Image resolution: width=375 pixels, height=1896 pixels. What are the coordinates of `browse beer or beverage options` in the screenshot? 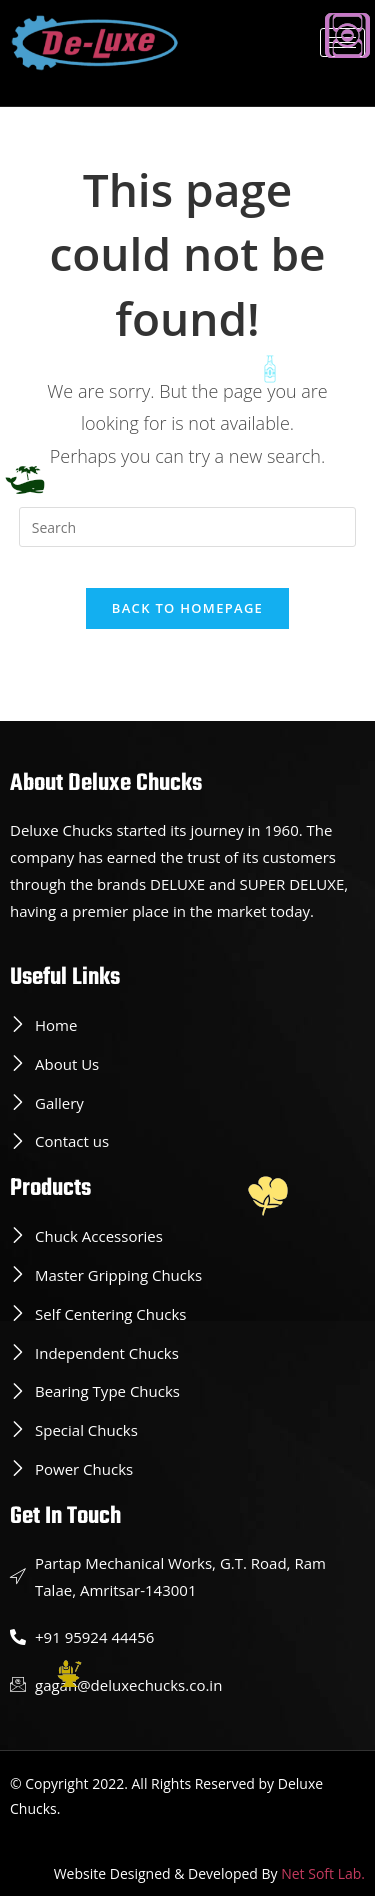 It's located at (270, 369).